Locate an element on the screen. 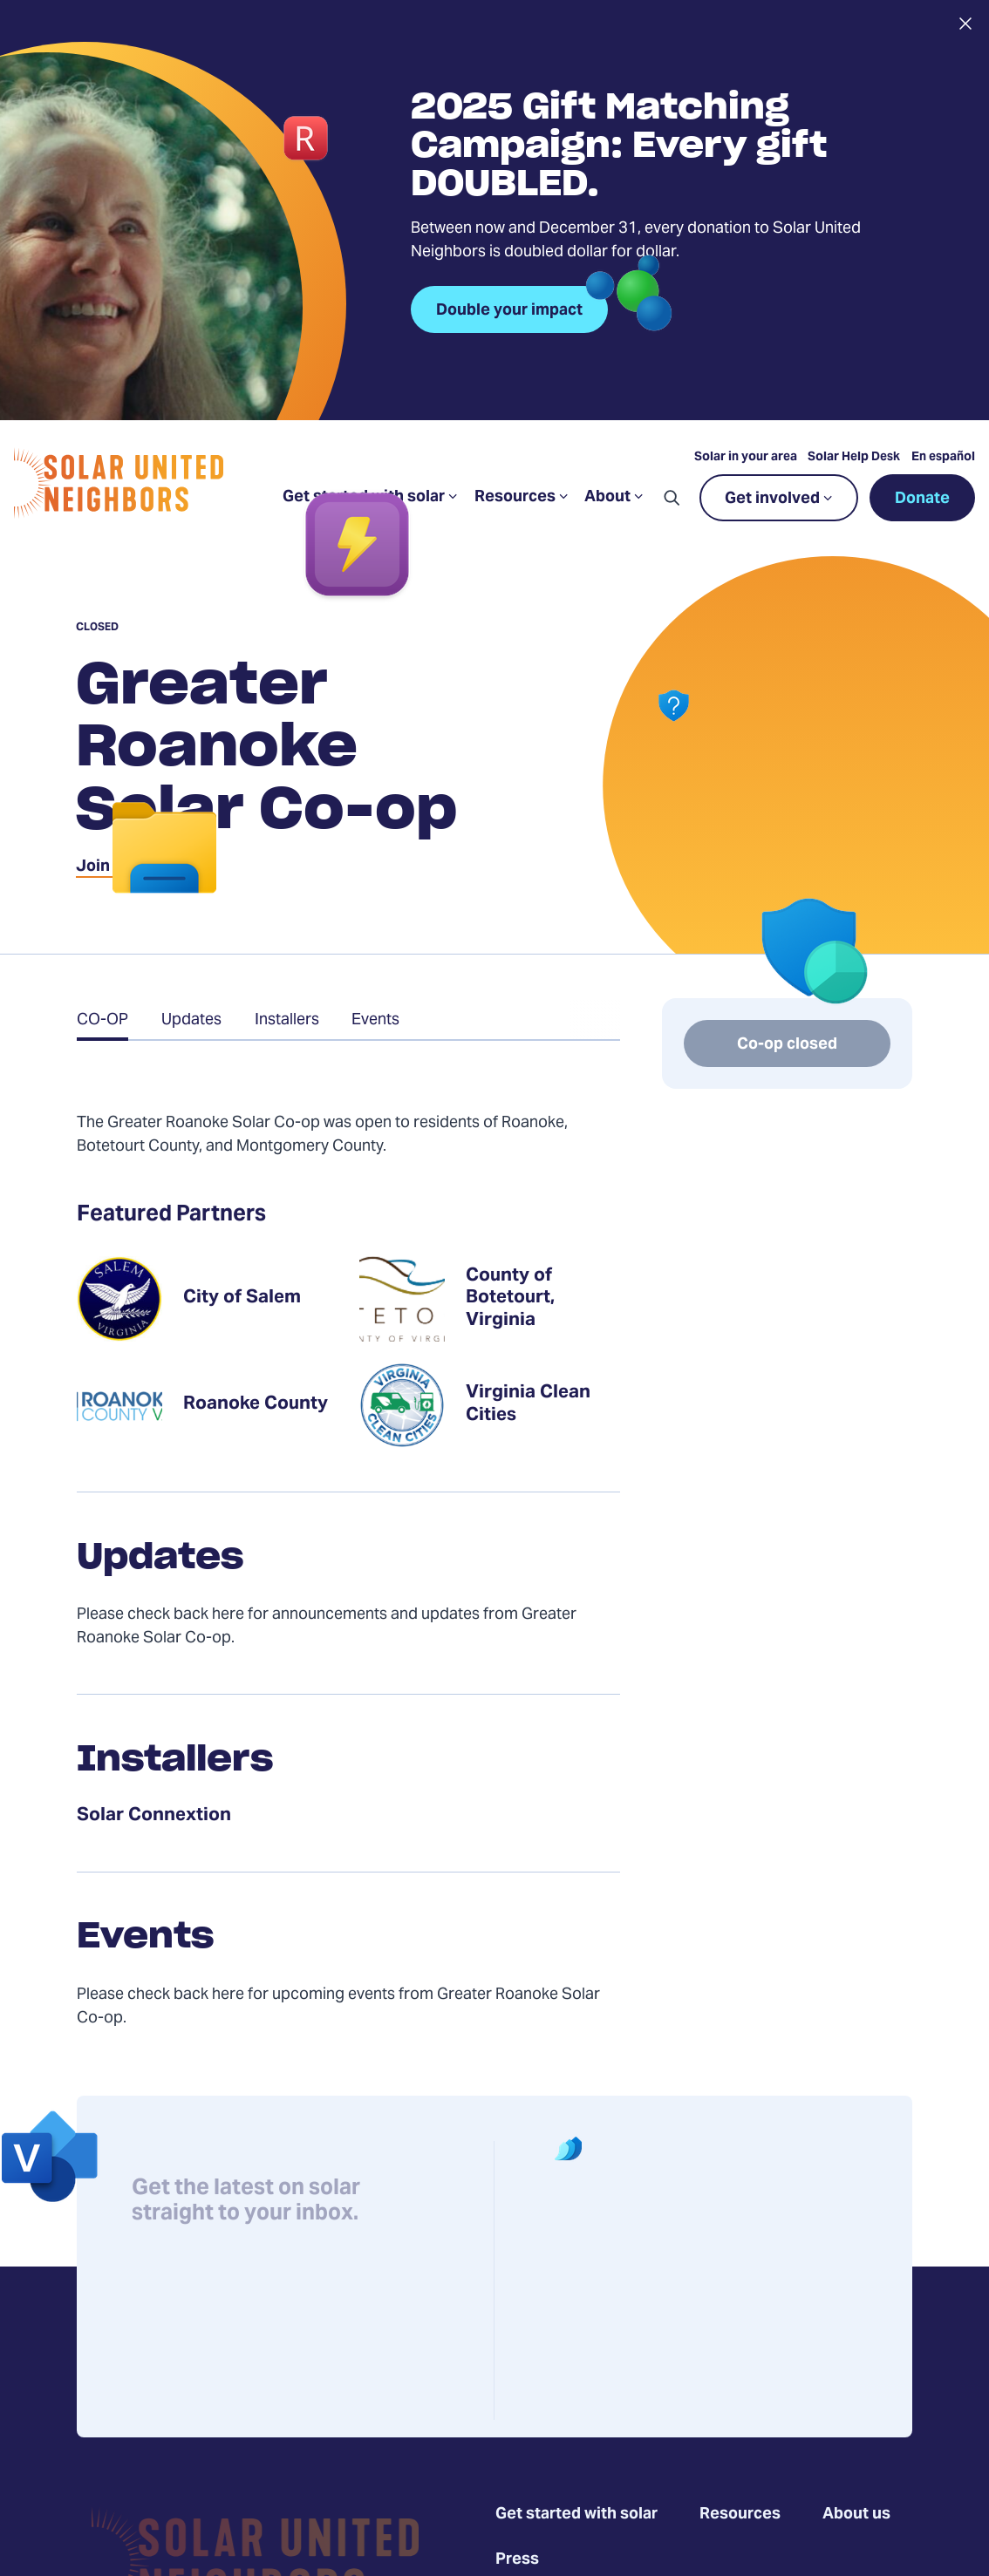 The height and width of the screenshot is (2576, 989). open keypunch typing practice app is located at coordinates (357, 544).